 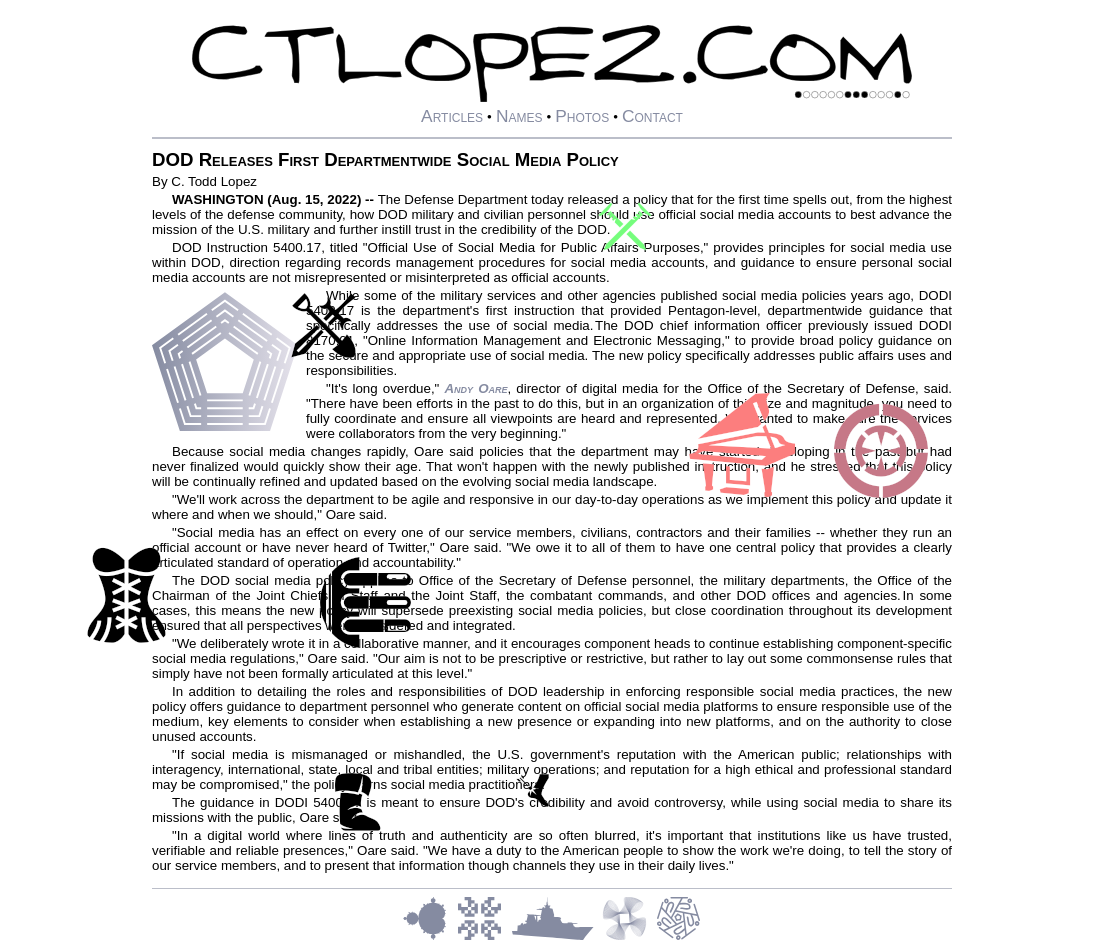 What do you see at coordinates (742, 444) in the screenshot?
I see `access piano or keyboard instrument sounds` at bounding box center [742, 444].